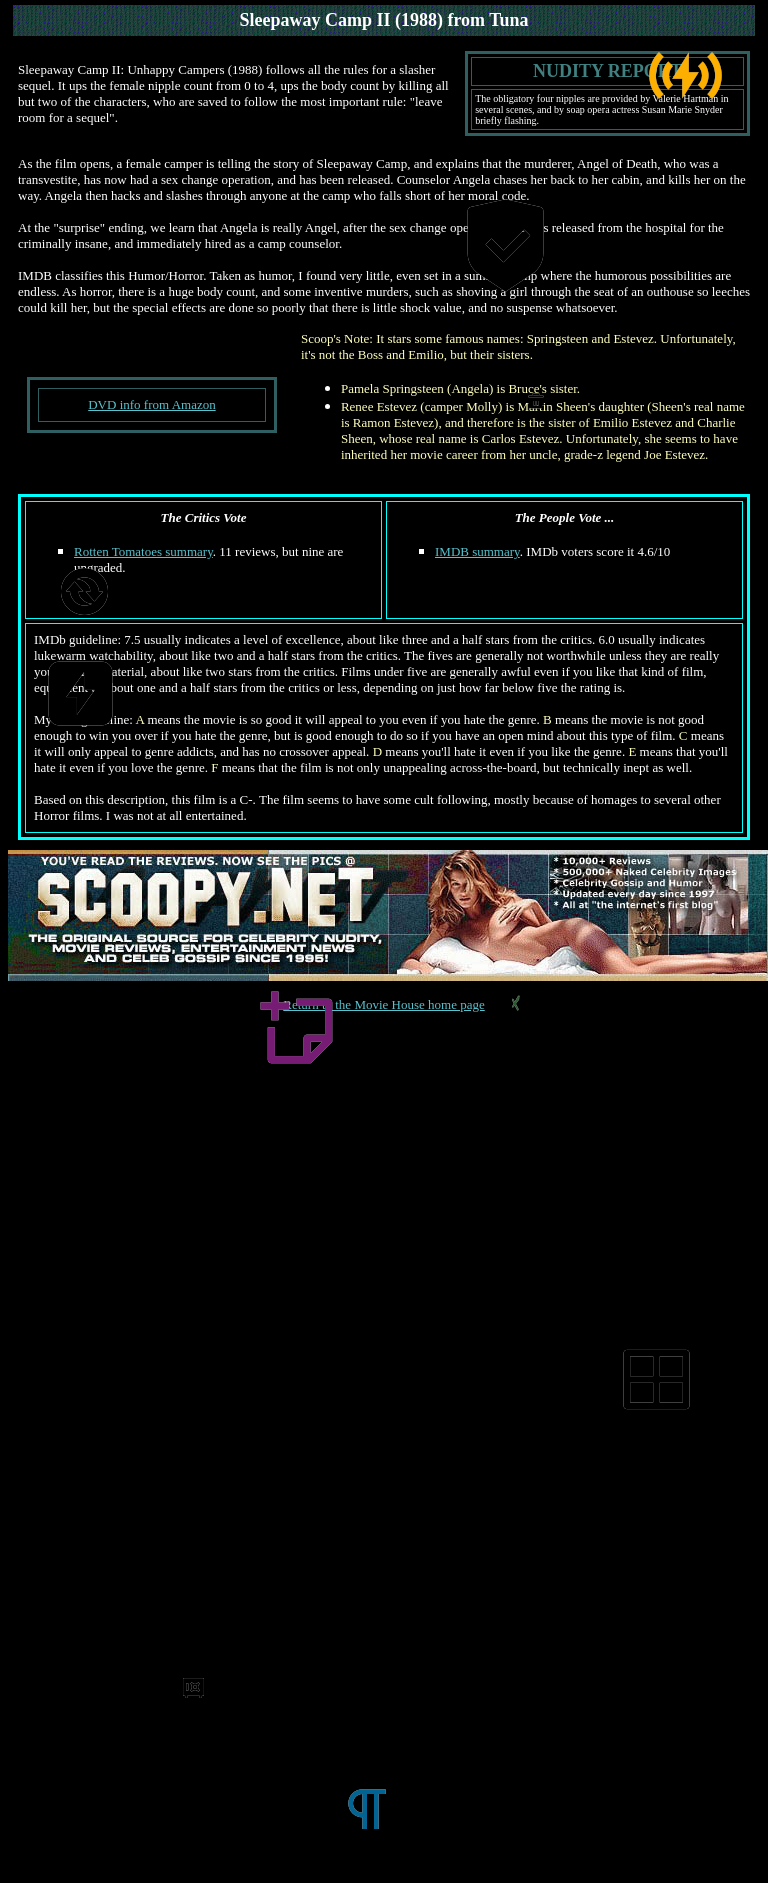 The height and width of the screenshot is (1883, 768). Describe the element at coordinates (536, 401) in the screenshot. I see `delete selected item` at that location.